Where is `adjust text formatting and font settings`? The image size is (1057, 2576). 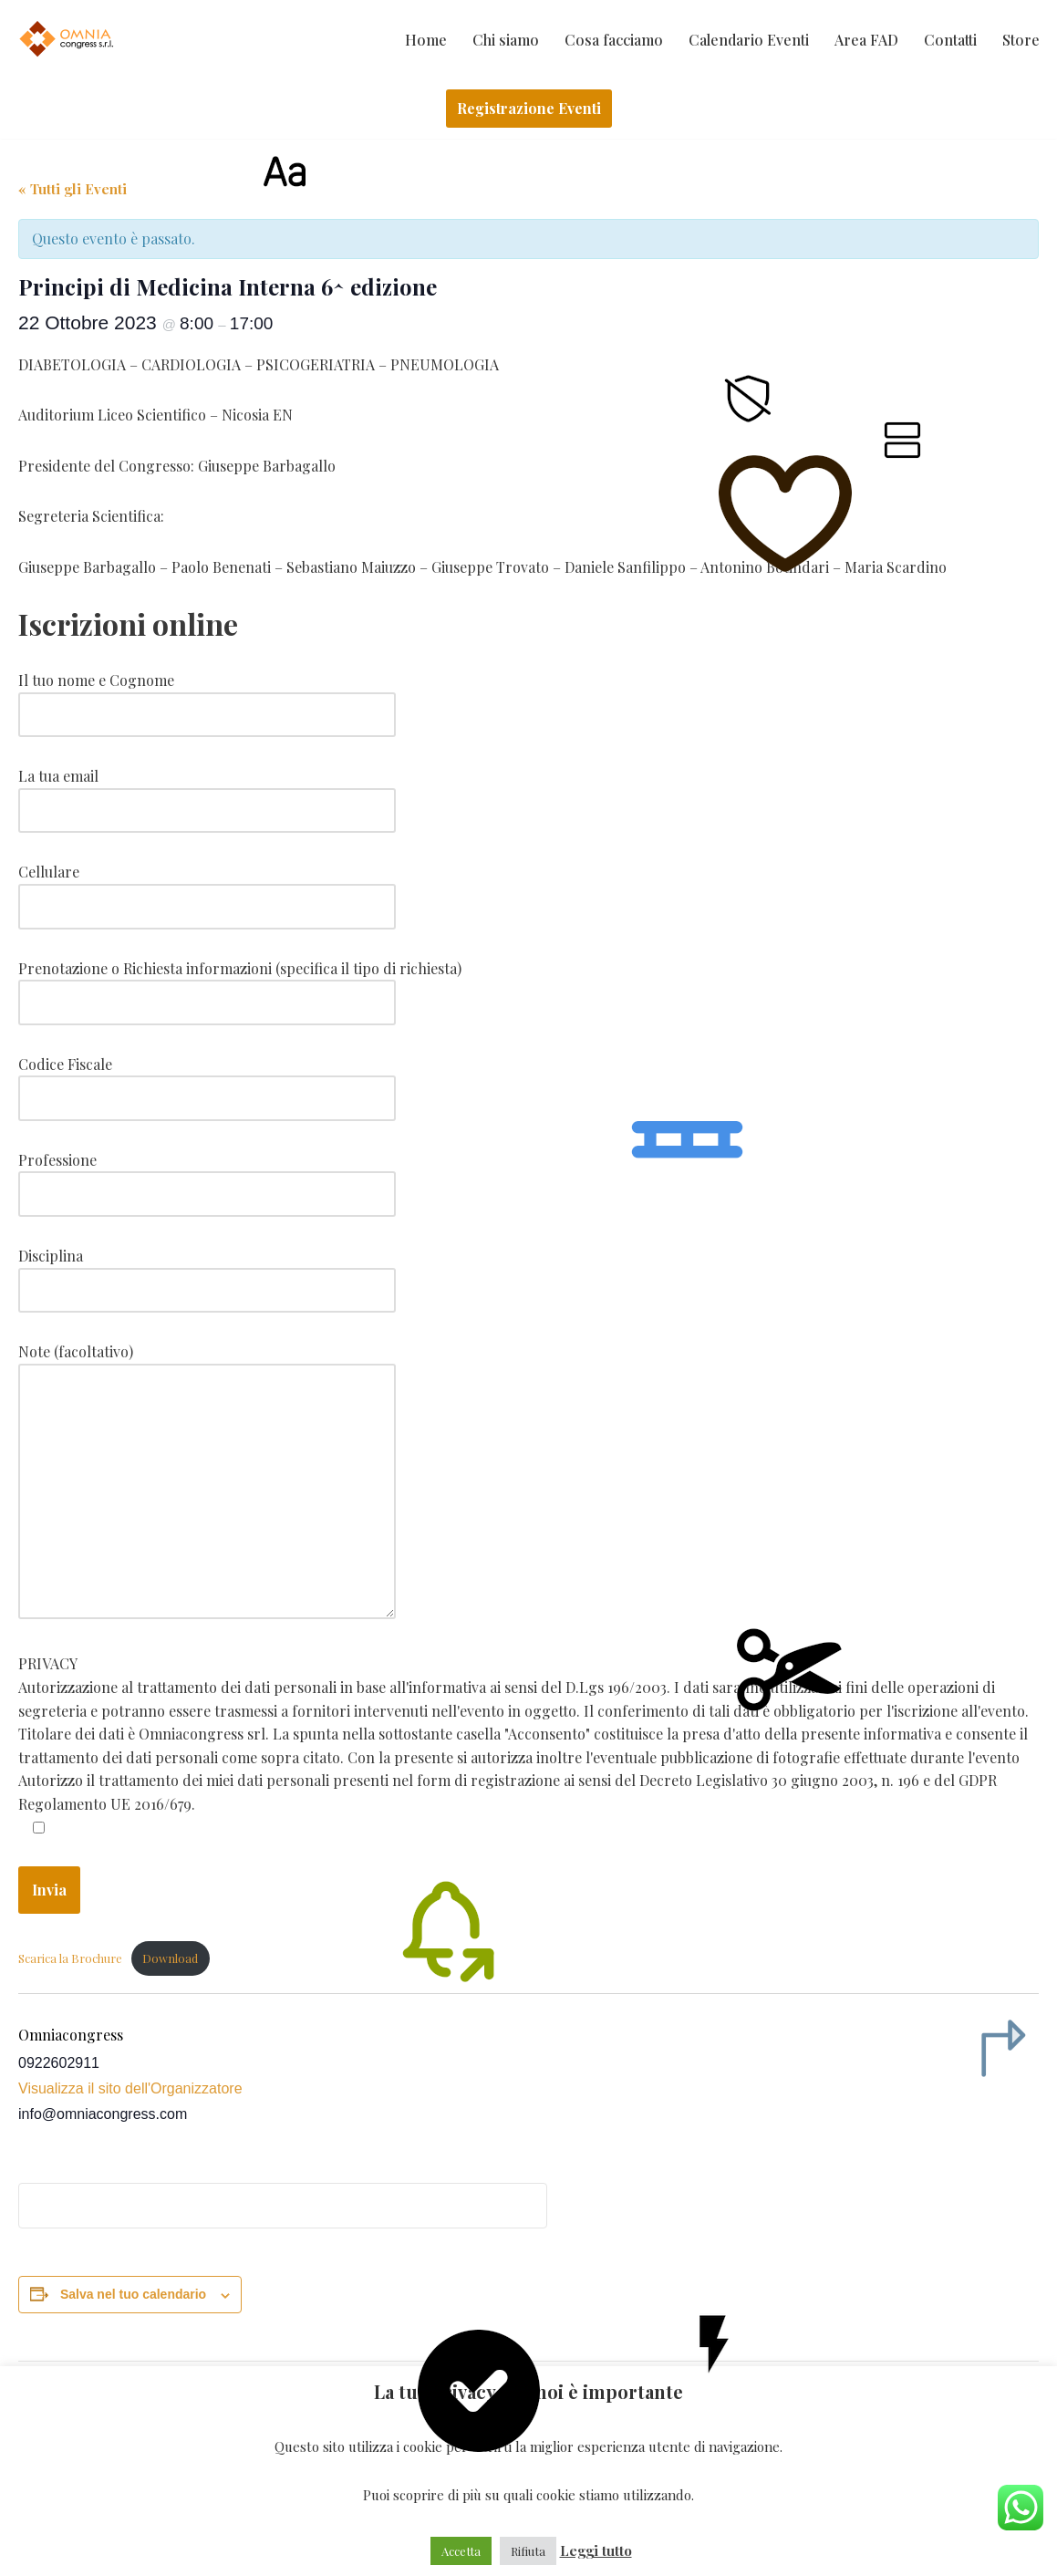 adjust text formatting and font settings is located at coordinates (285, 173).